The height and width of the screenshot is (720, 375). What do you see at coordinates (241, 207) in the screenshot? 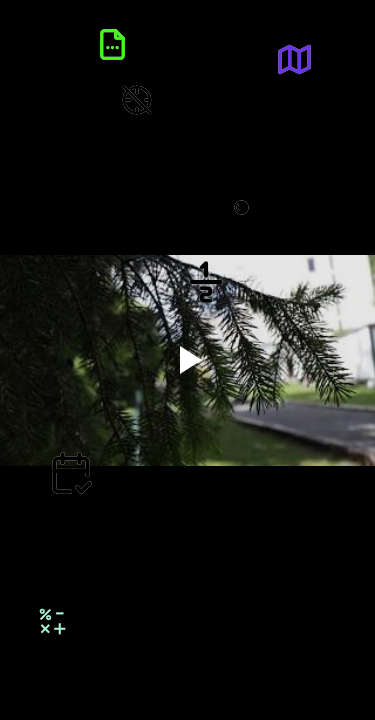
I see `apply inner shadow effect to the left side` at bounding box center [241, 207].